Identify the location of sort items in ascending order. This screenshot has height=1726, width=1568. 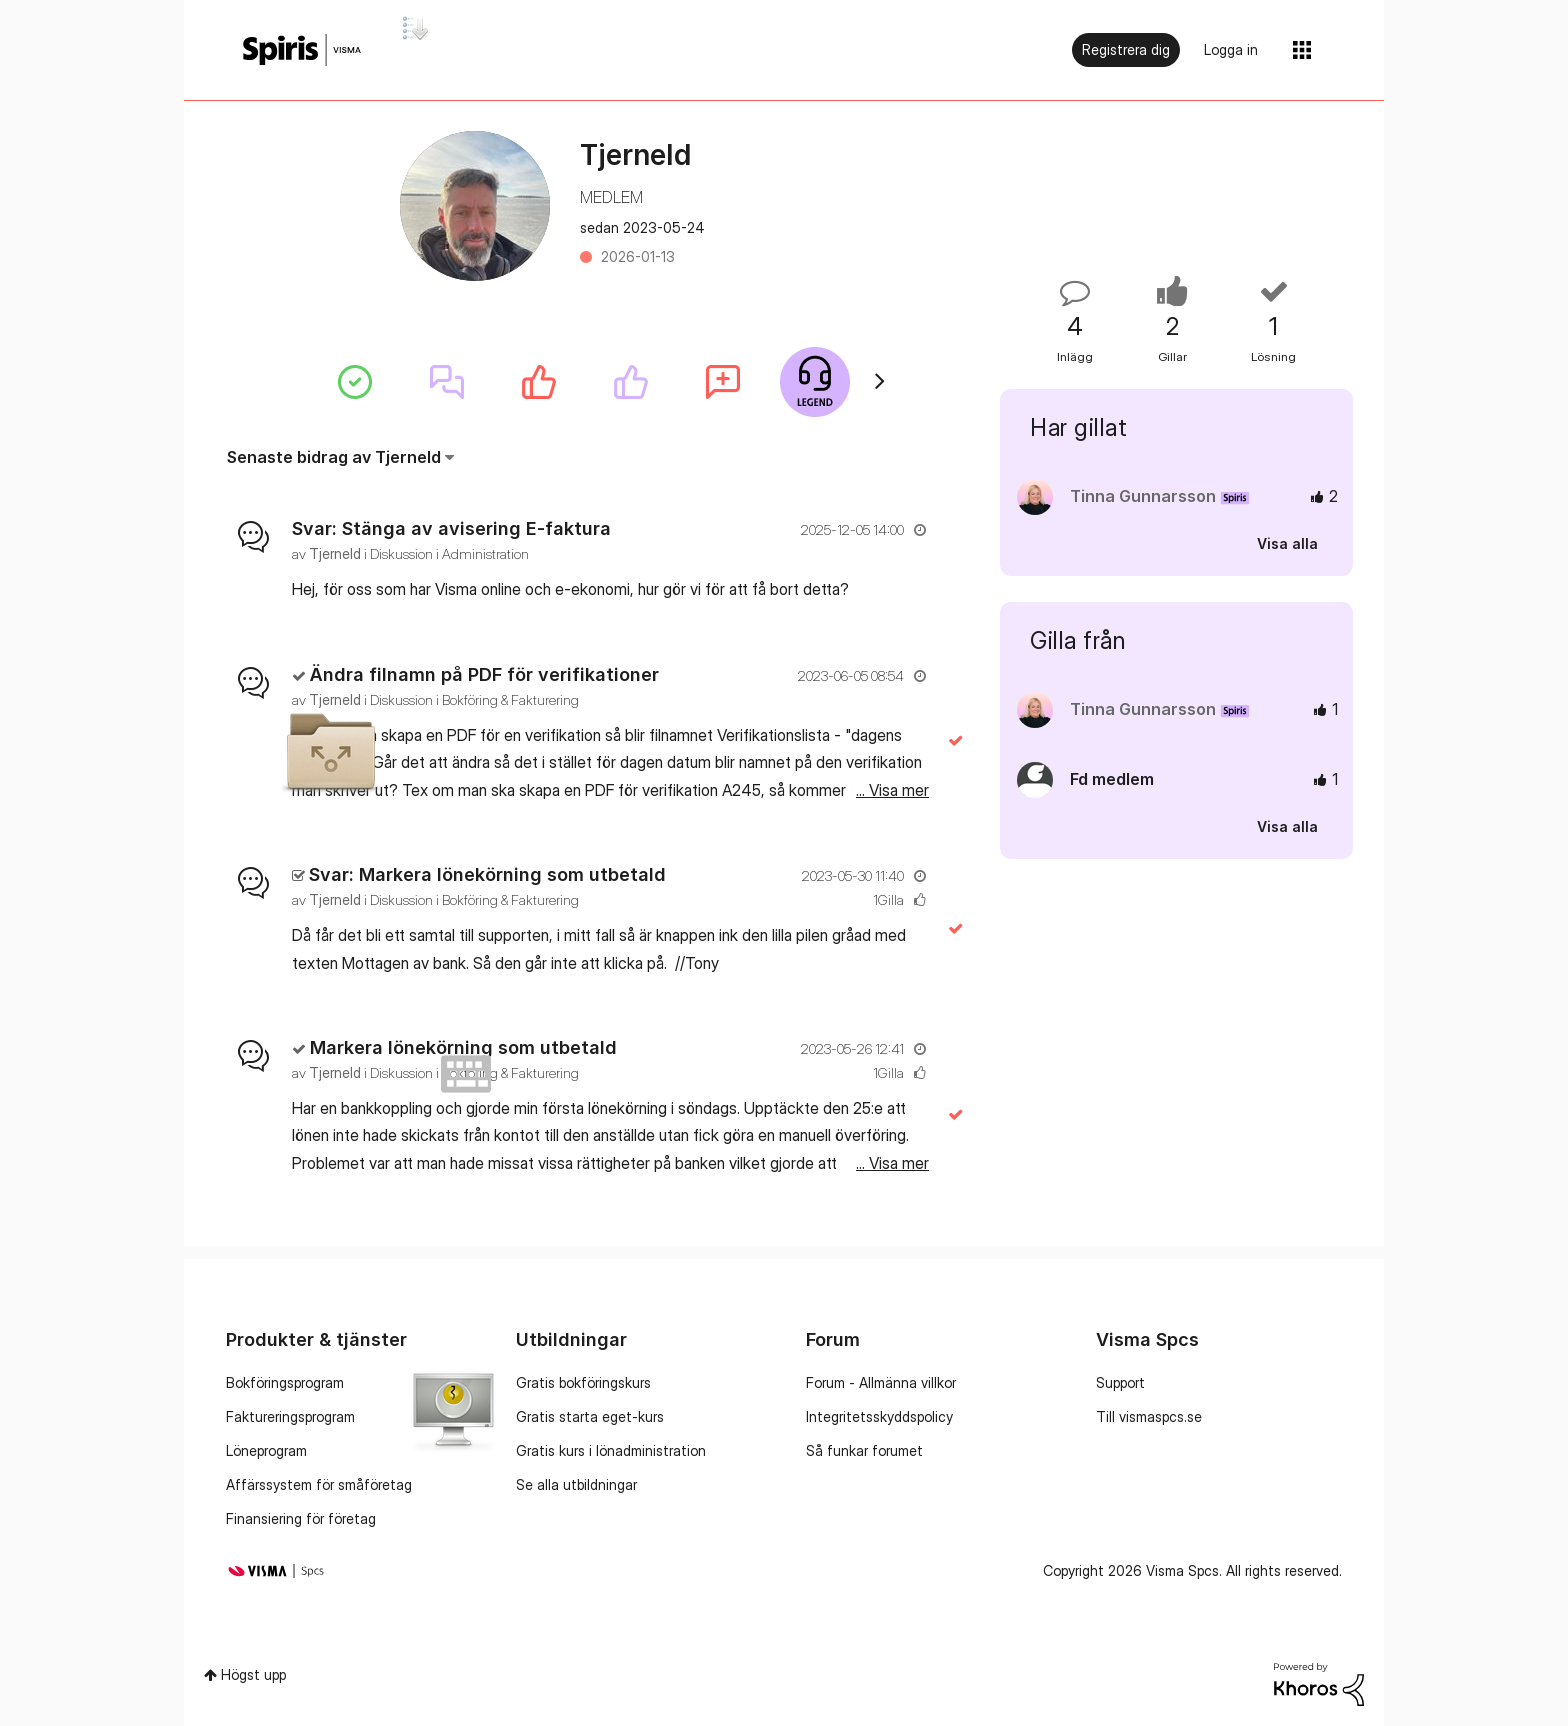
(416, 28).